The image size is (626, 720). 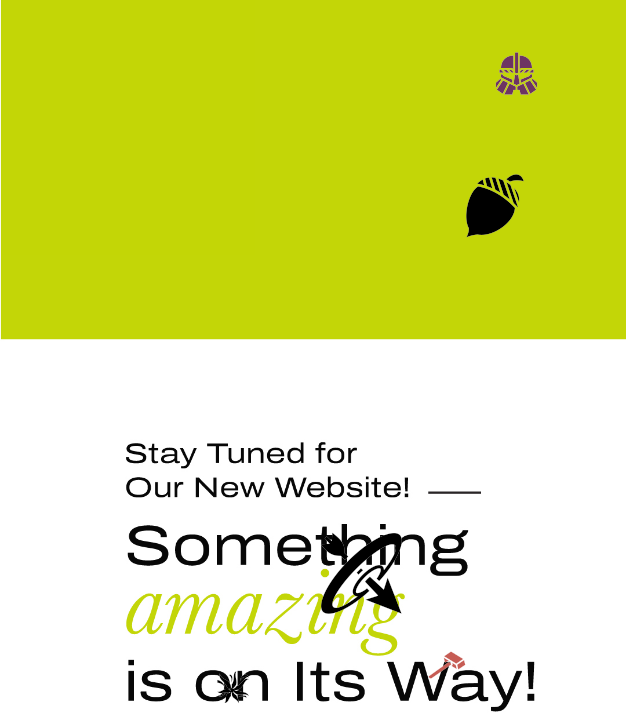 I want to click on vanilla flavor ingredient or flavoring option, so click(x=233, y=687).